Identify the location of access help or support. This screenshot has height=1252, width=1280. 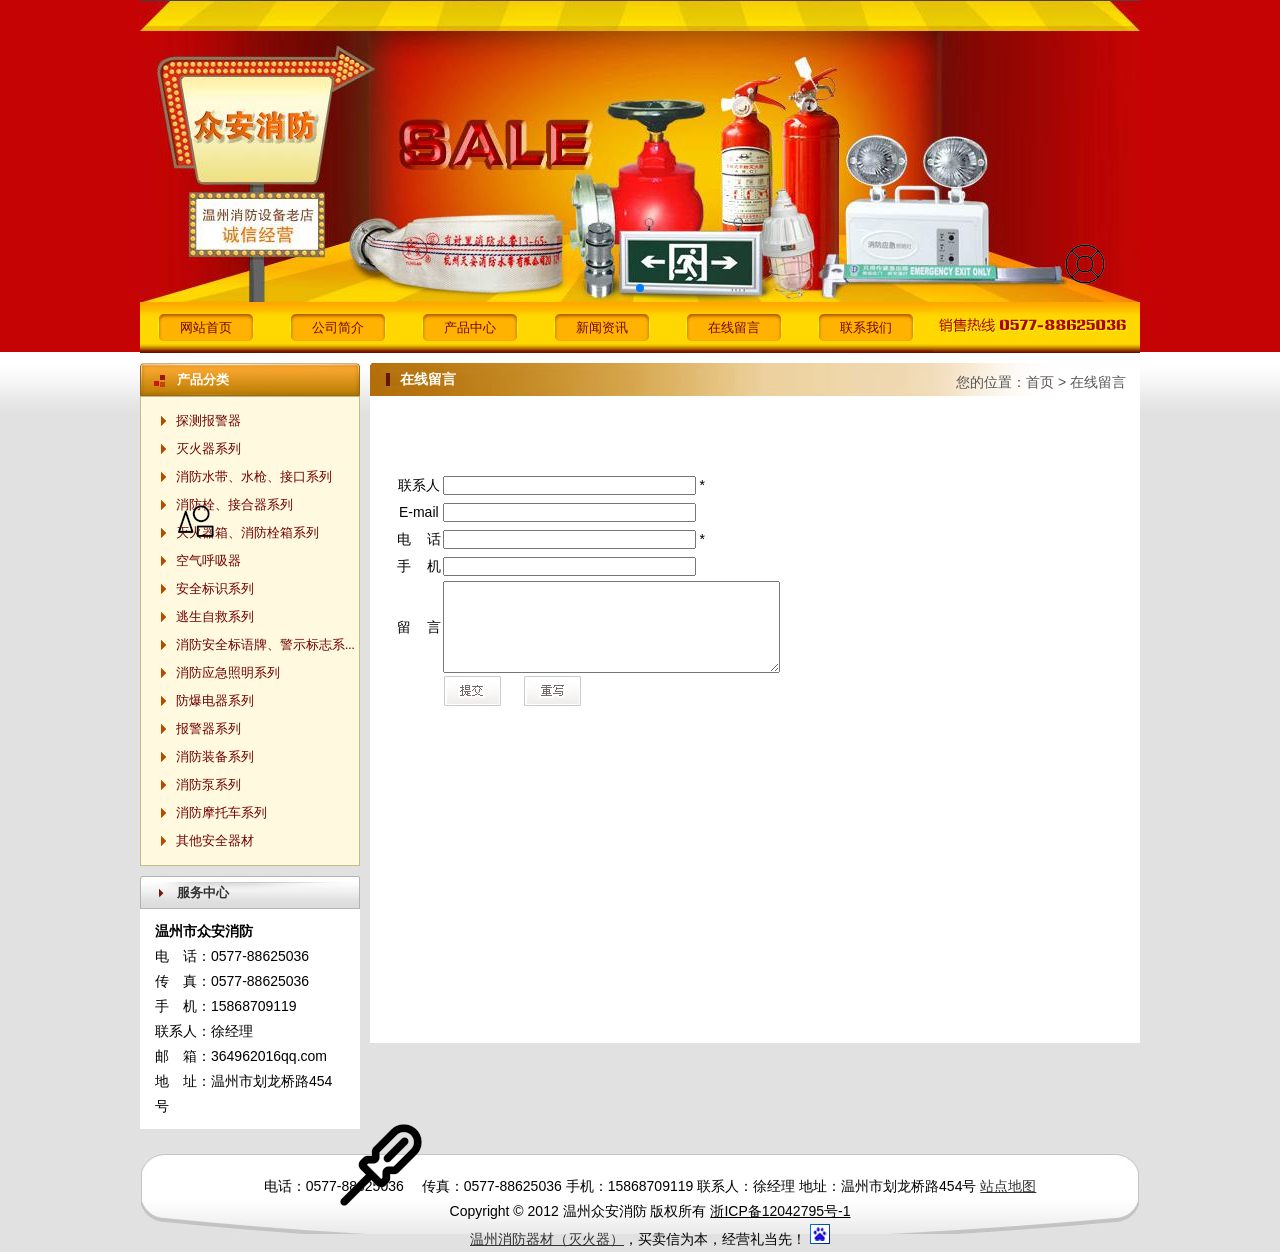
(1085, 264).